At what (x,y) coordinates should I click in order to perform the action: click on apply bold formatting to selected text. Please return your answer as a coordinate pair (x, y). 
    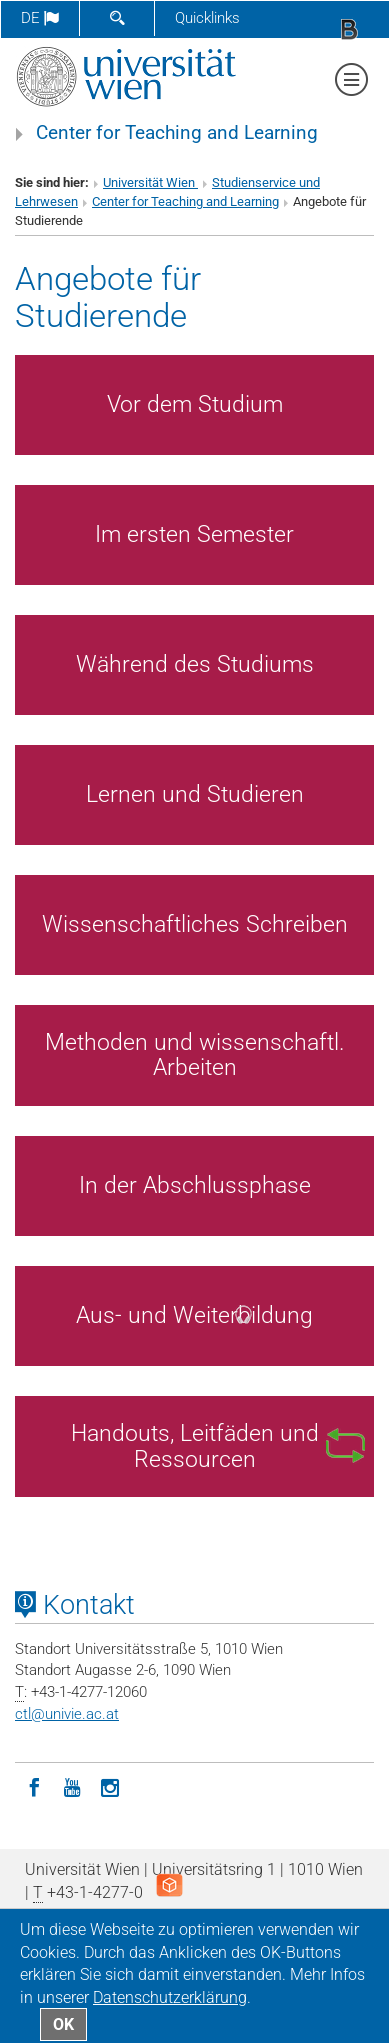
    Looking at the image, I should click on (349, 29).